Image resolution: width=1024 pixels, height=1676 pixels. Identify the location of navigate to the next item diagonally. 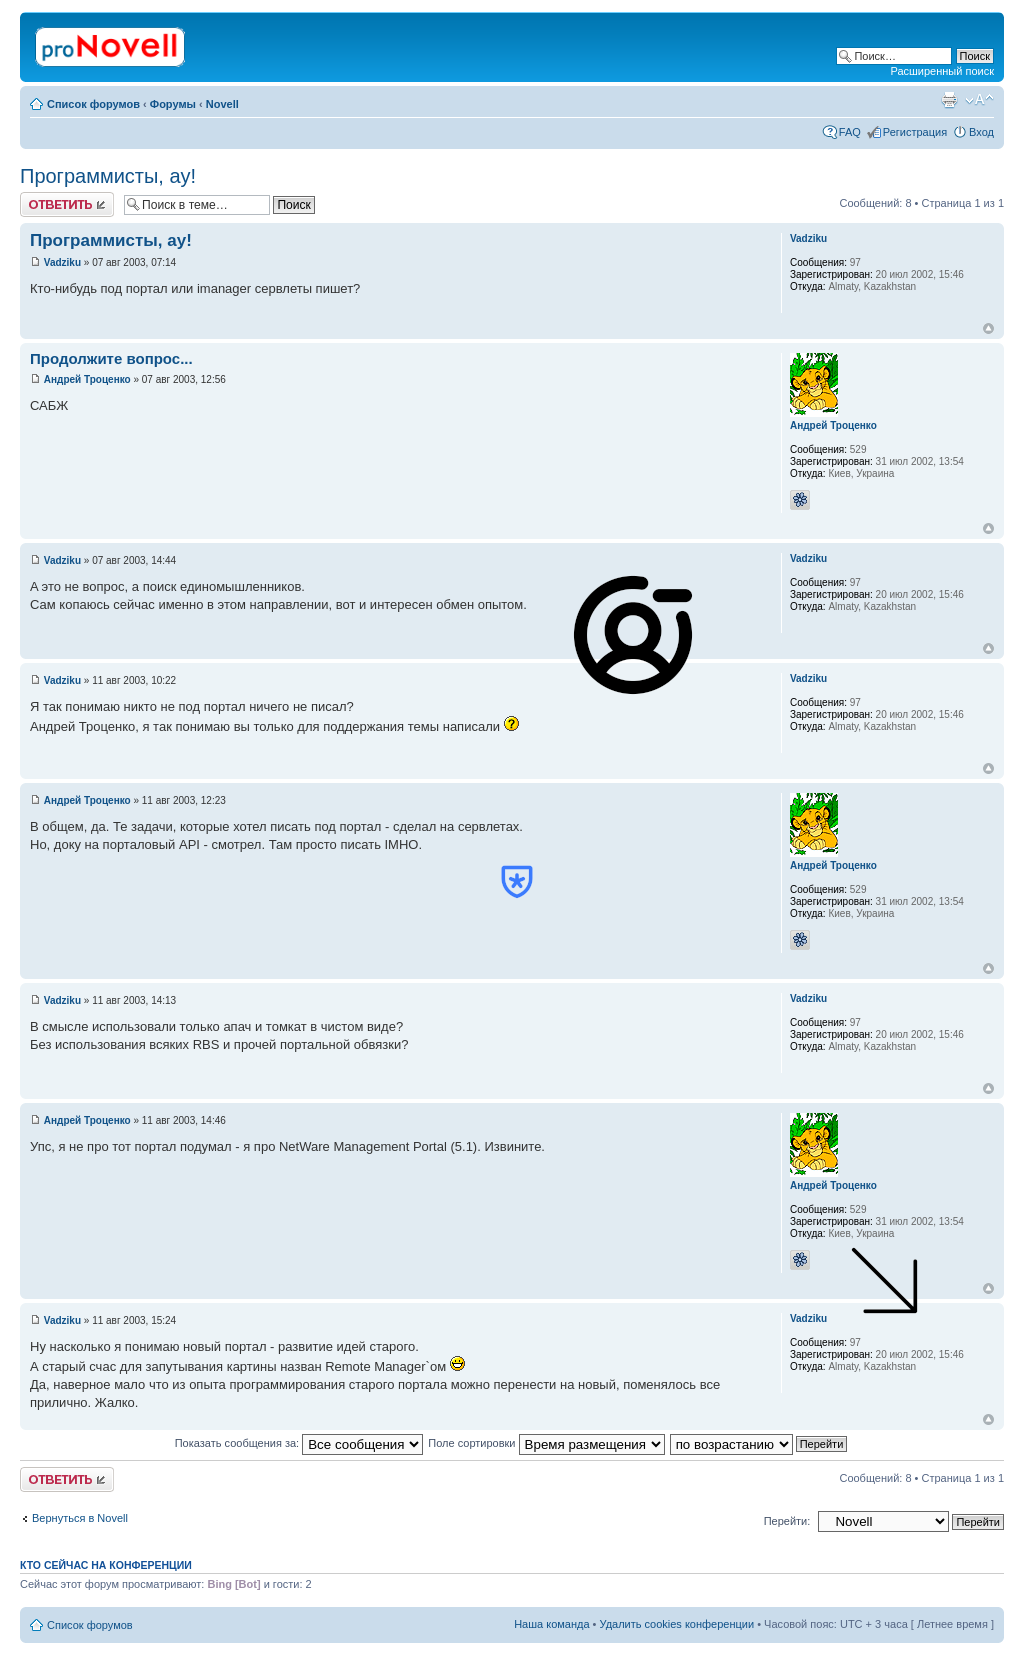
(884, 1280).